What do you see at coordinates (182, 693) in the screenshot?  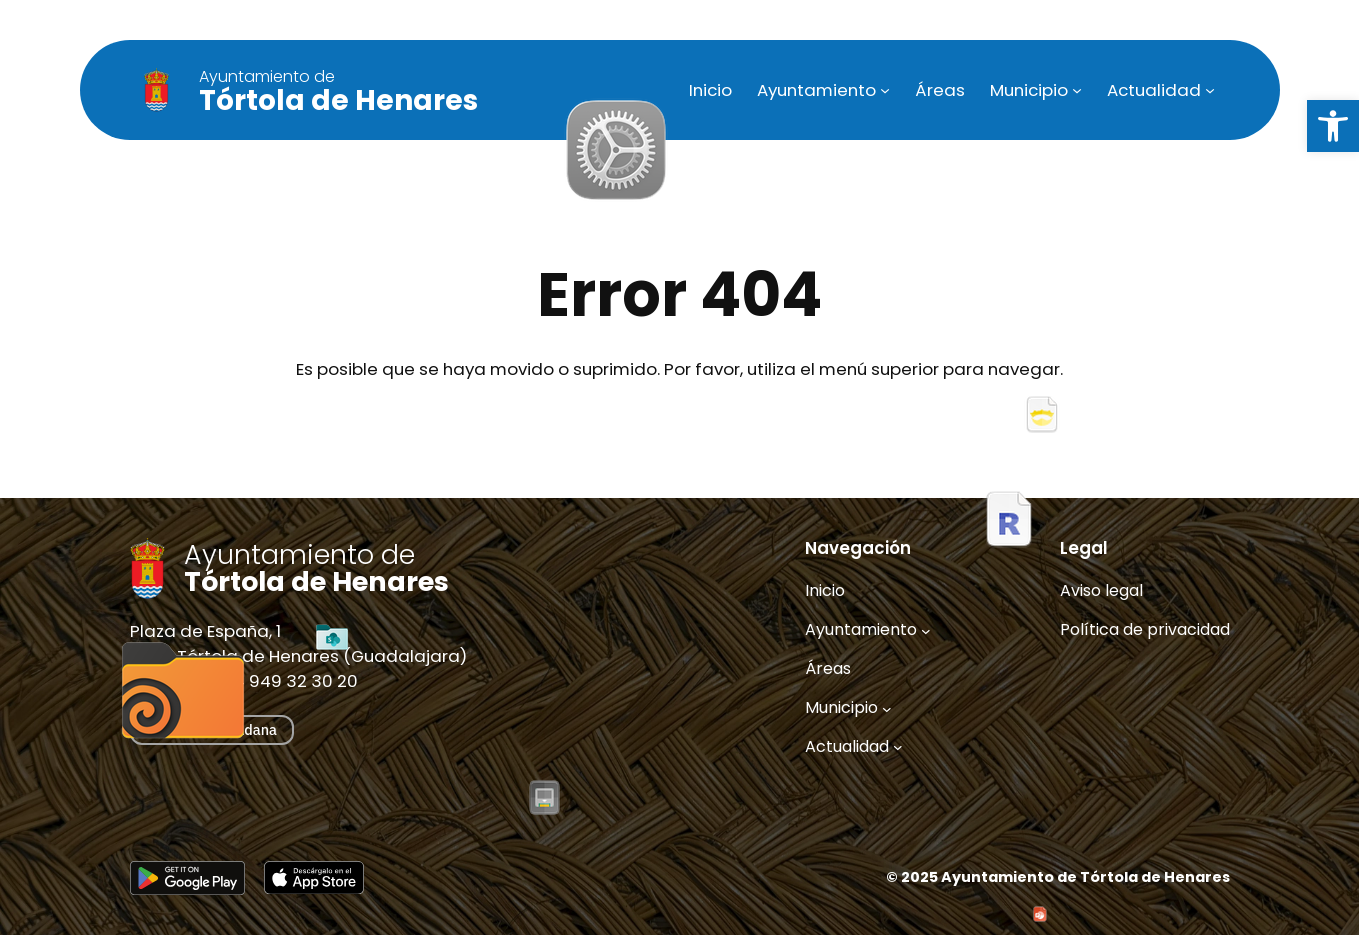 I see `open houdini project files folder` at bounding box center [182, 693].